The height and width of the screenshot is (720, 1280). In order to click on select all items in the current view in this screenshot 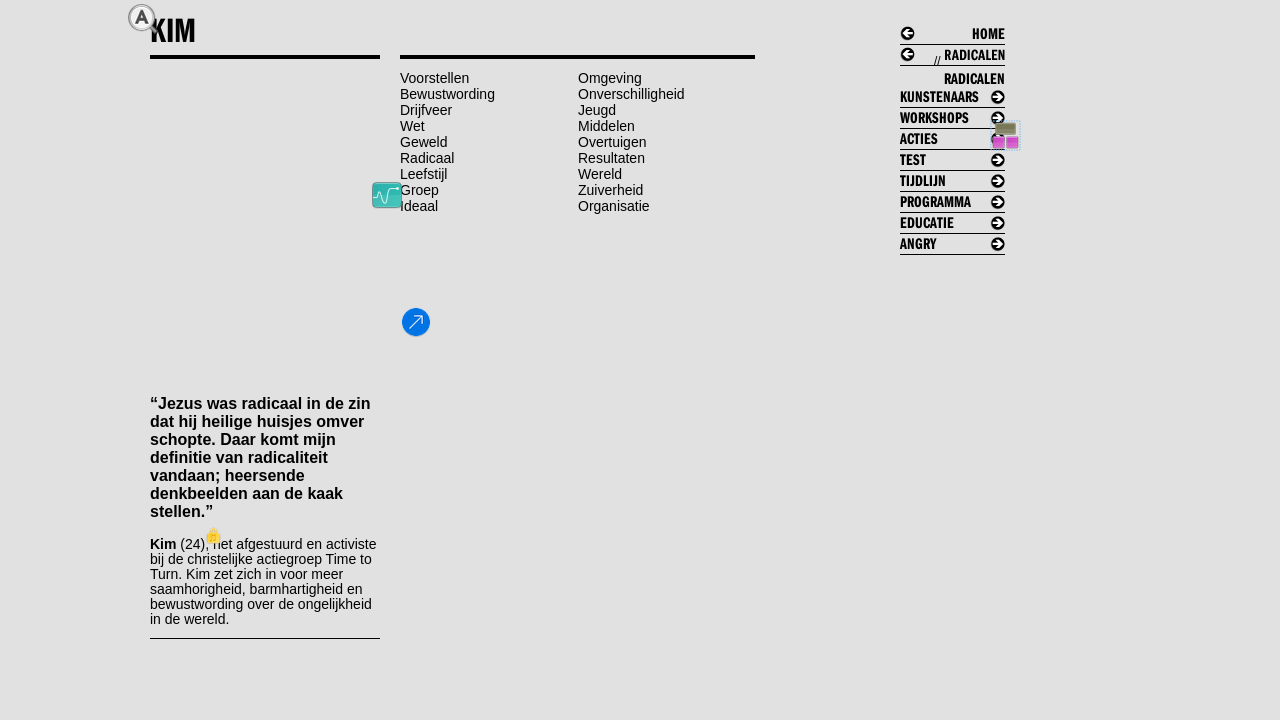, I will do `click(1005, 135)`.